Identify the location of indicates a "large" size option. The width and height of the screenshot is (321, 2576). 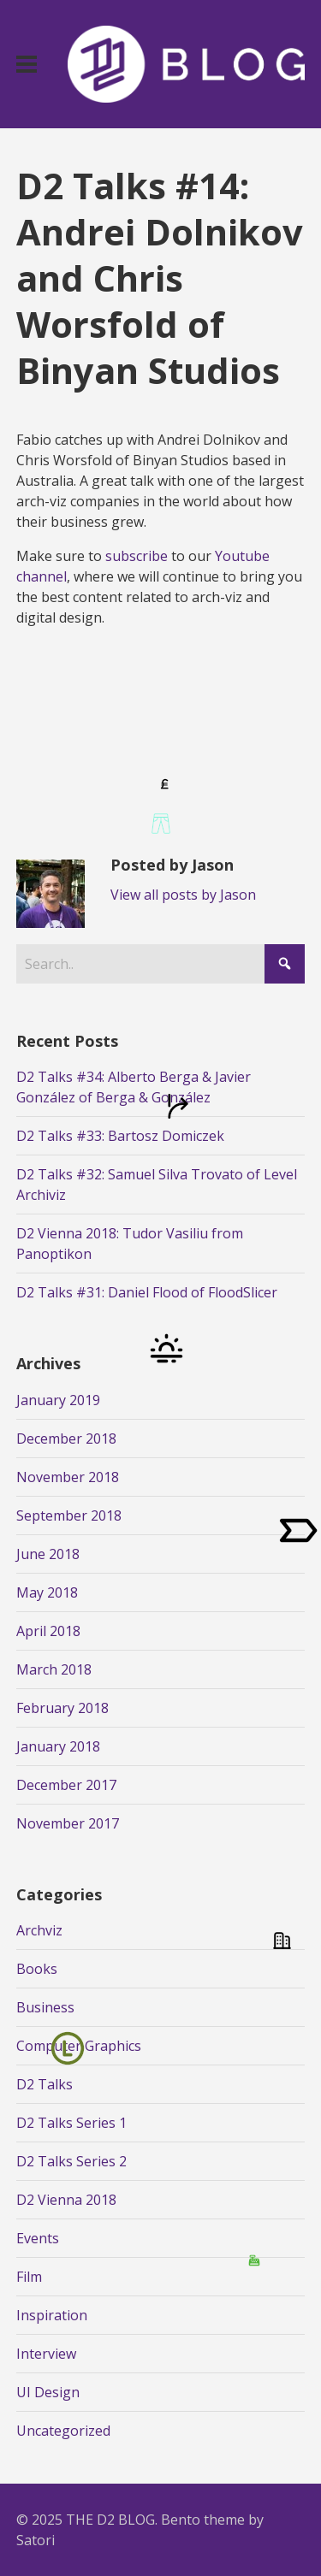
(68, 2048).